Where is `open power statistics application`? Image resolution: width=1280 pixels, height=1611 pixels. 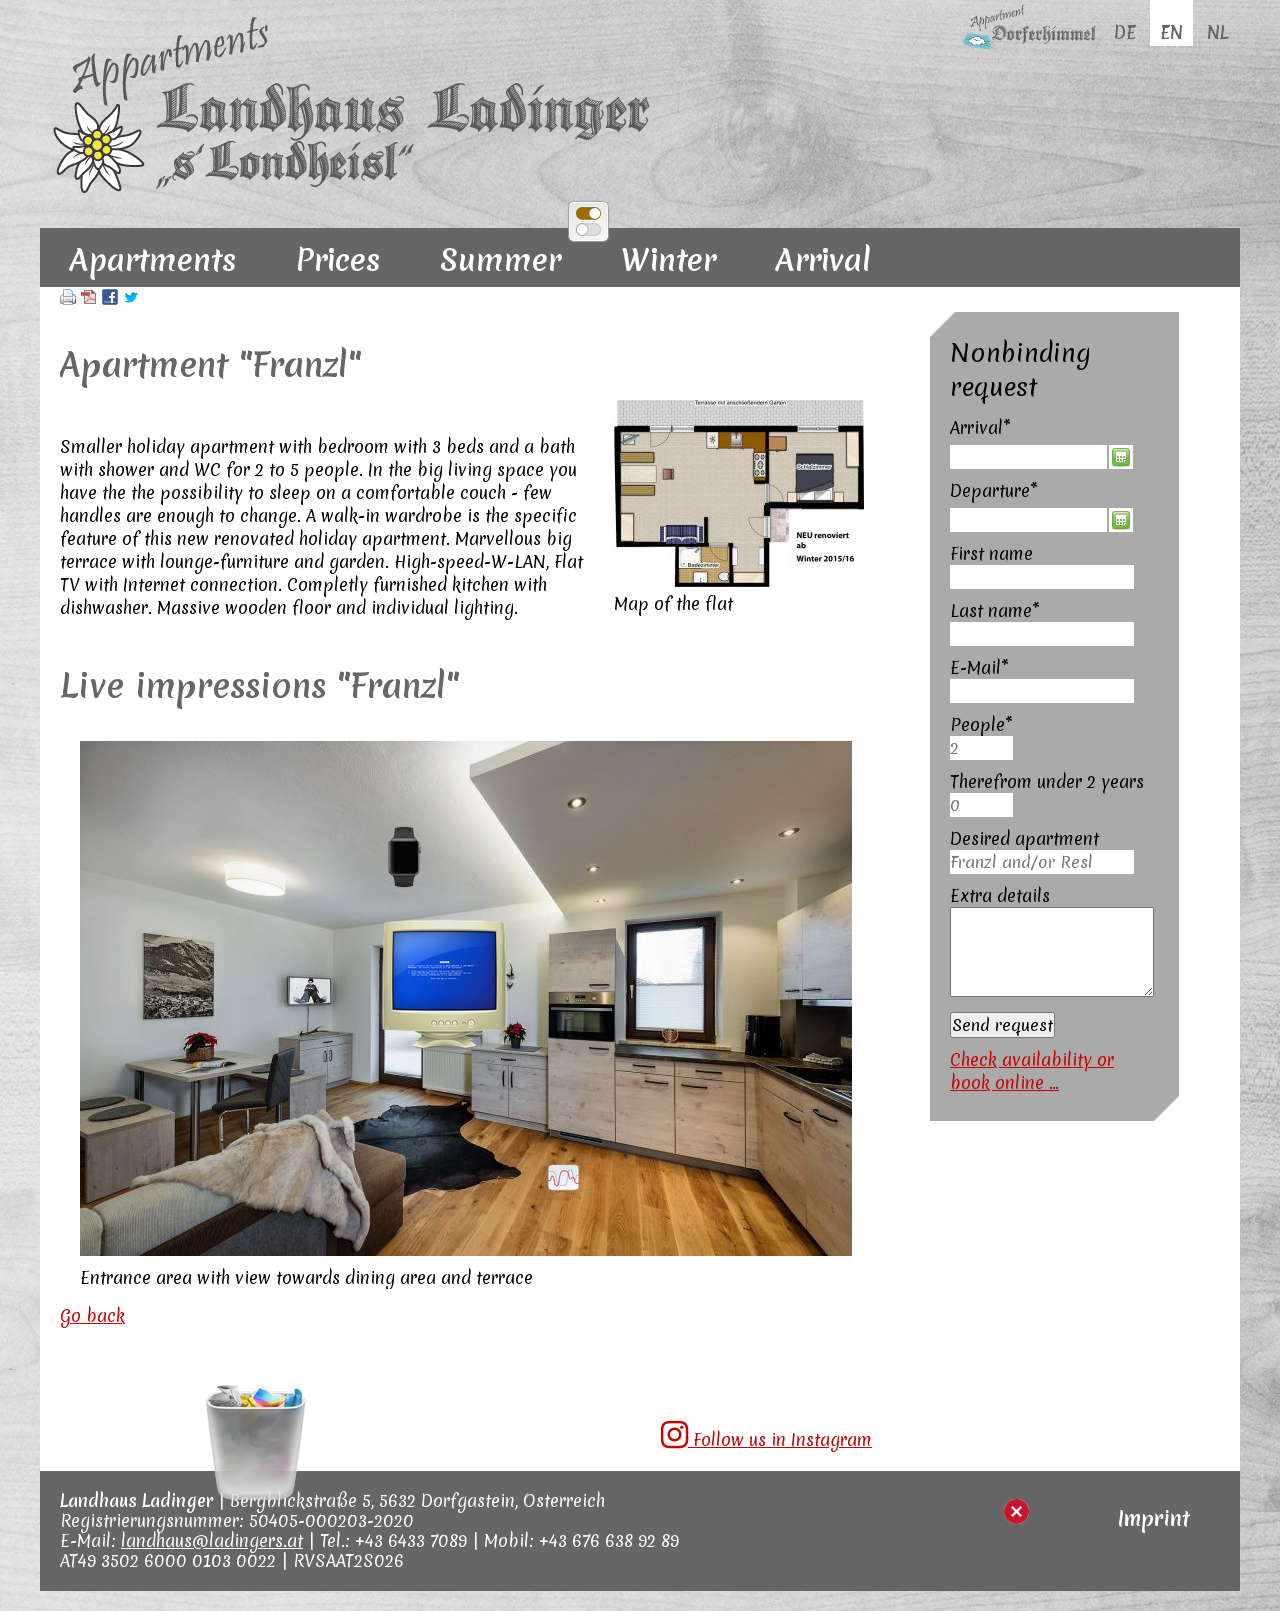 open power statistics application is located at coordinates (563, 1177).